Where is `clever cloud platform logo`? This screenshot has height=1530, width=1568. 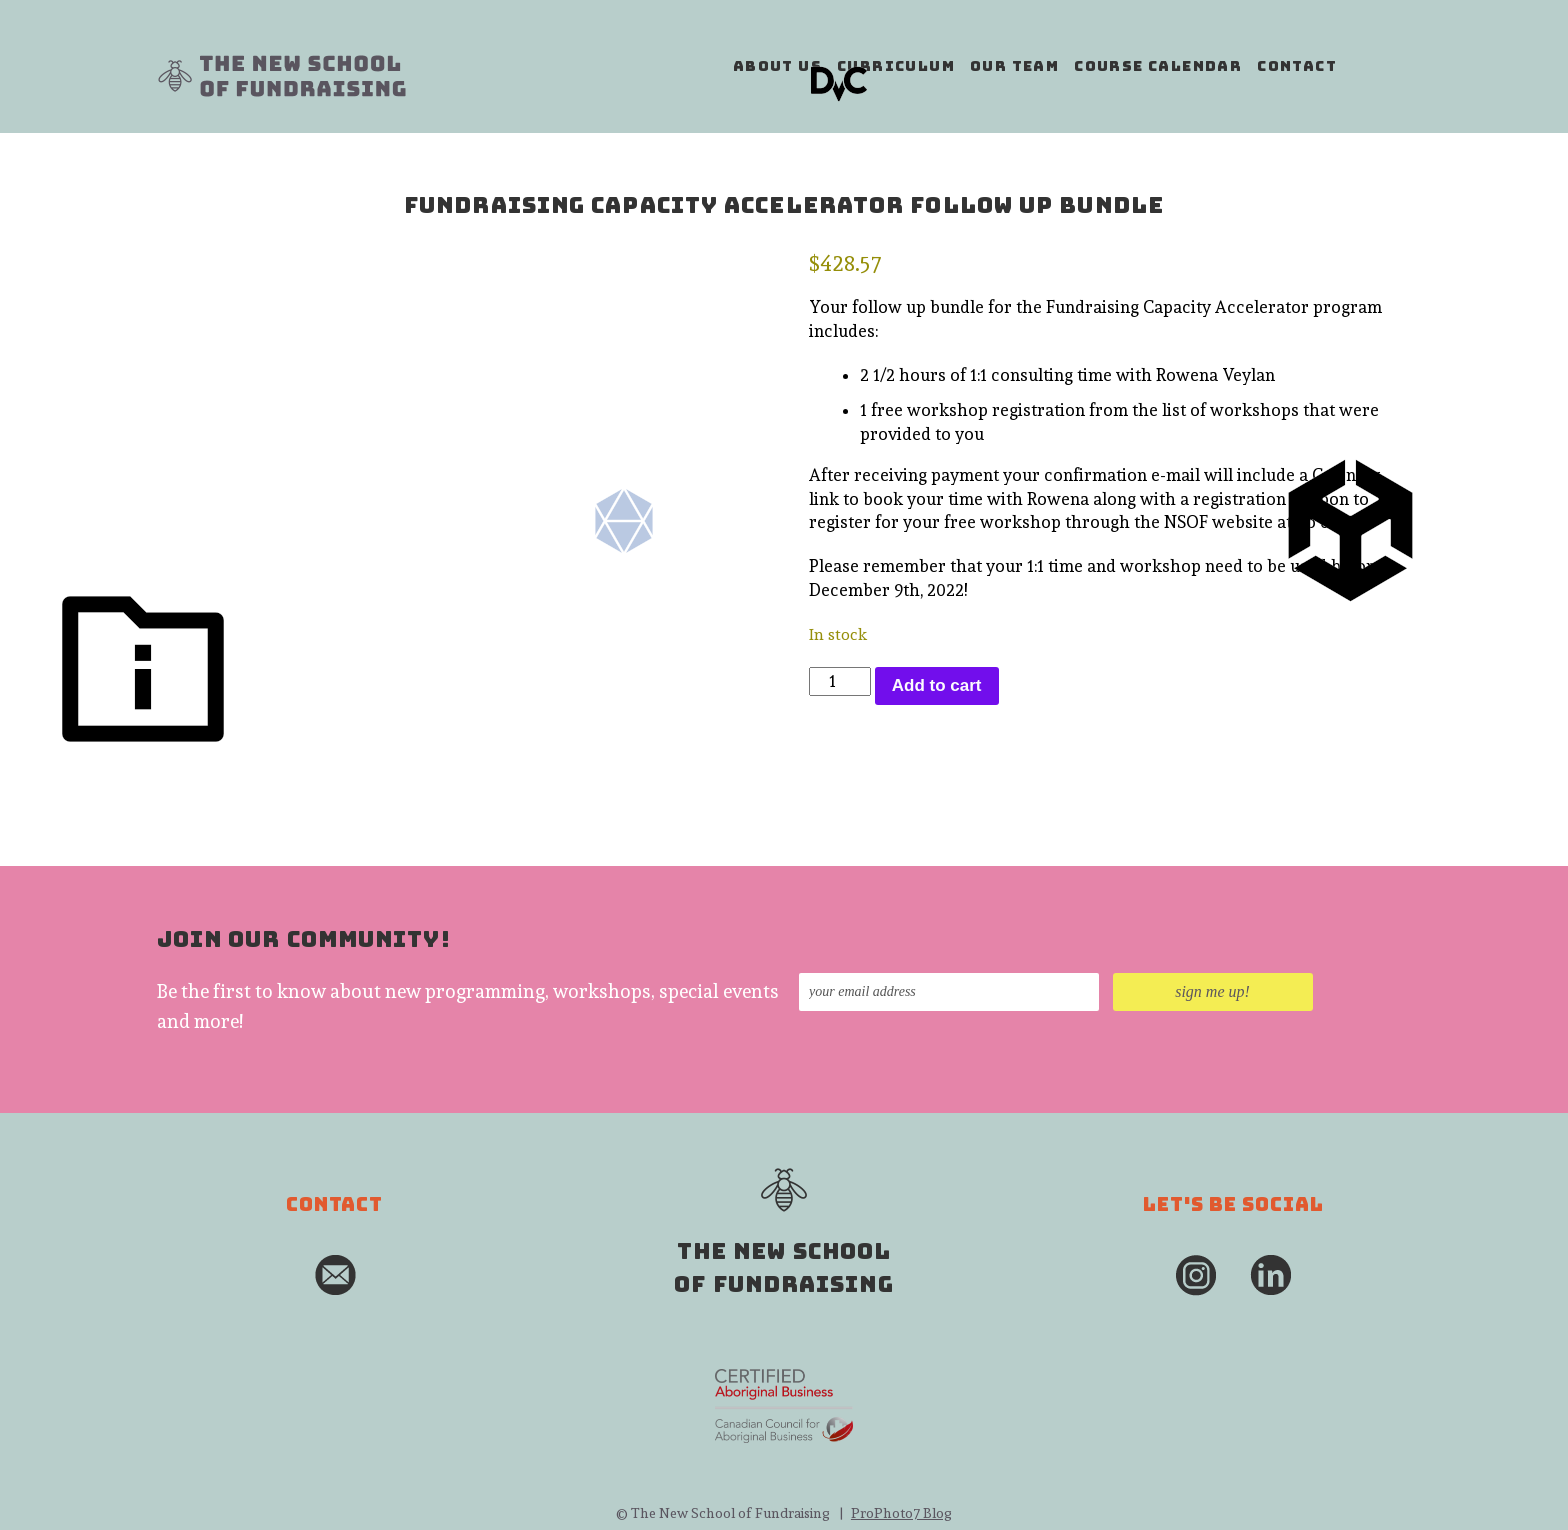 clever cloud platform logo is located at coordinates (624, 521).